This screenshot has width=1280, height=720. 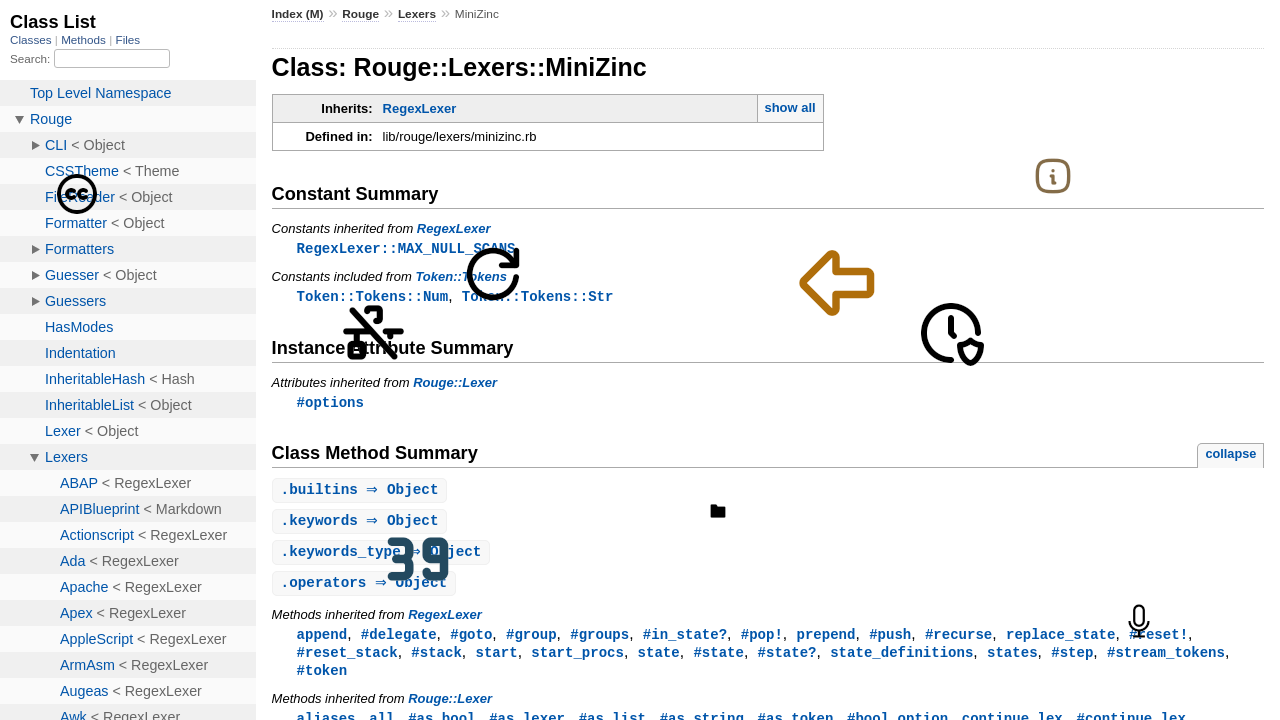 What do you see at coordinates (718, 511) in the screenshot?
I see `open folder or directory` at bounding box center [718, 511].